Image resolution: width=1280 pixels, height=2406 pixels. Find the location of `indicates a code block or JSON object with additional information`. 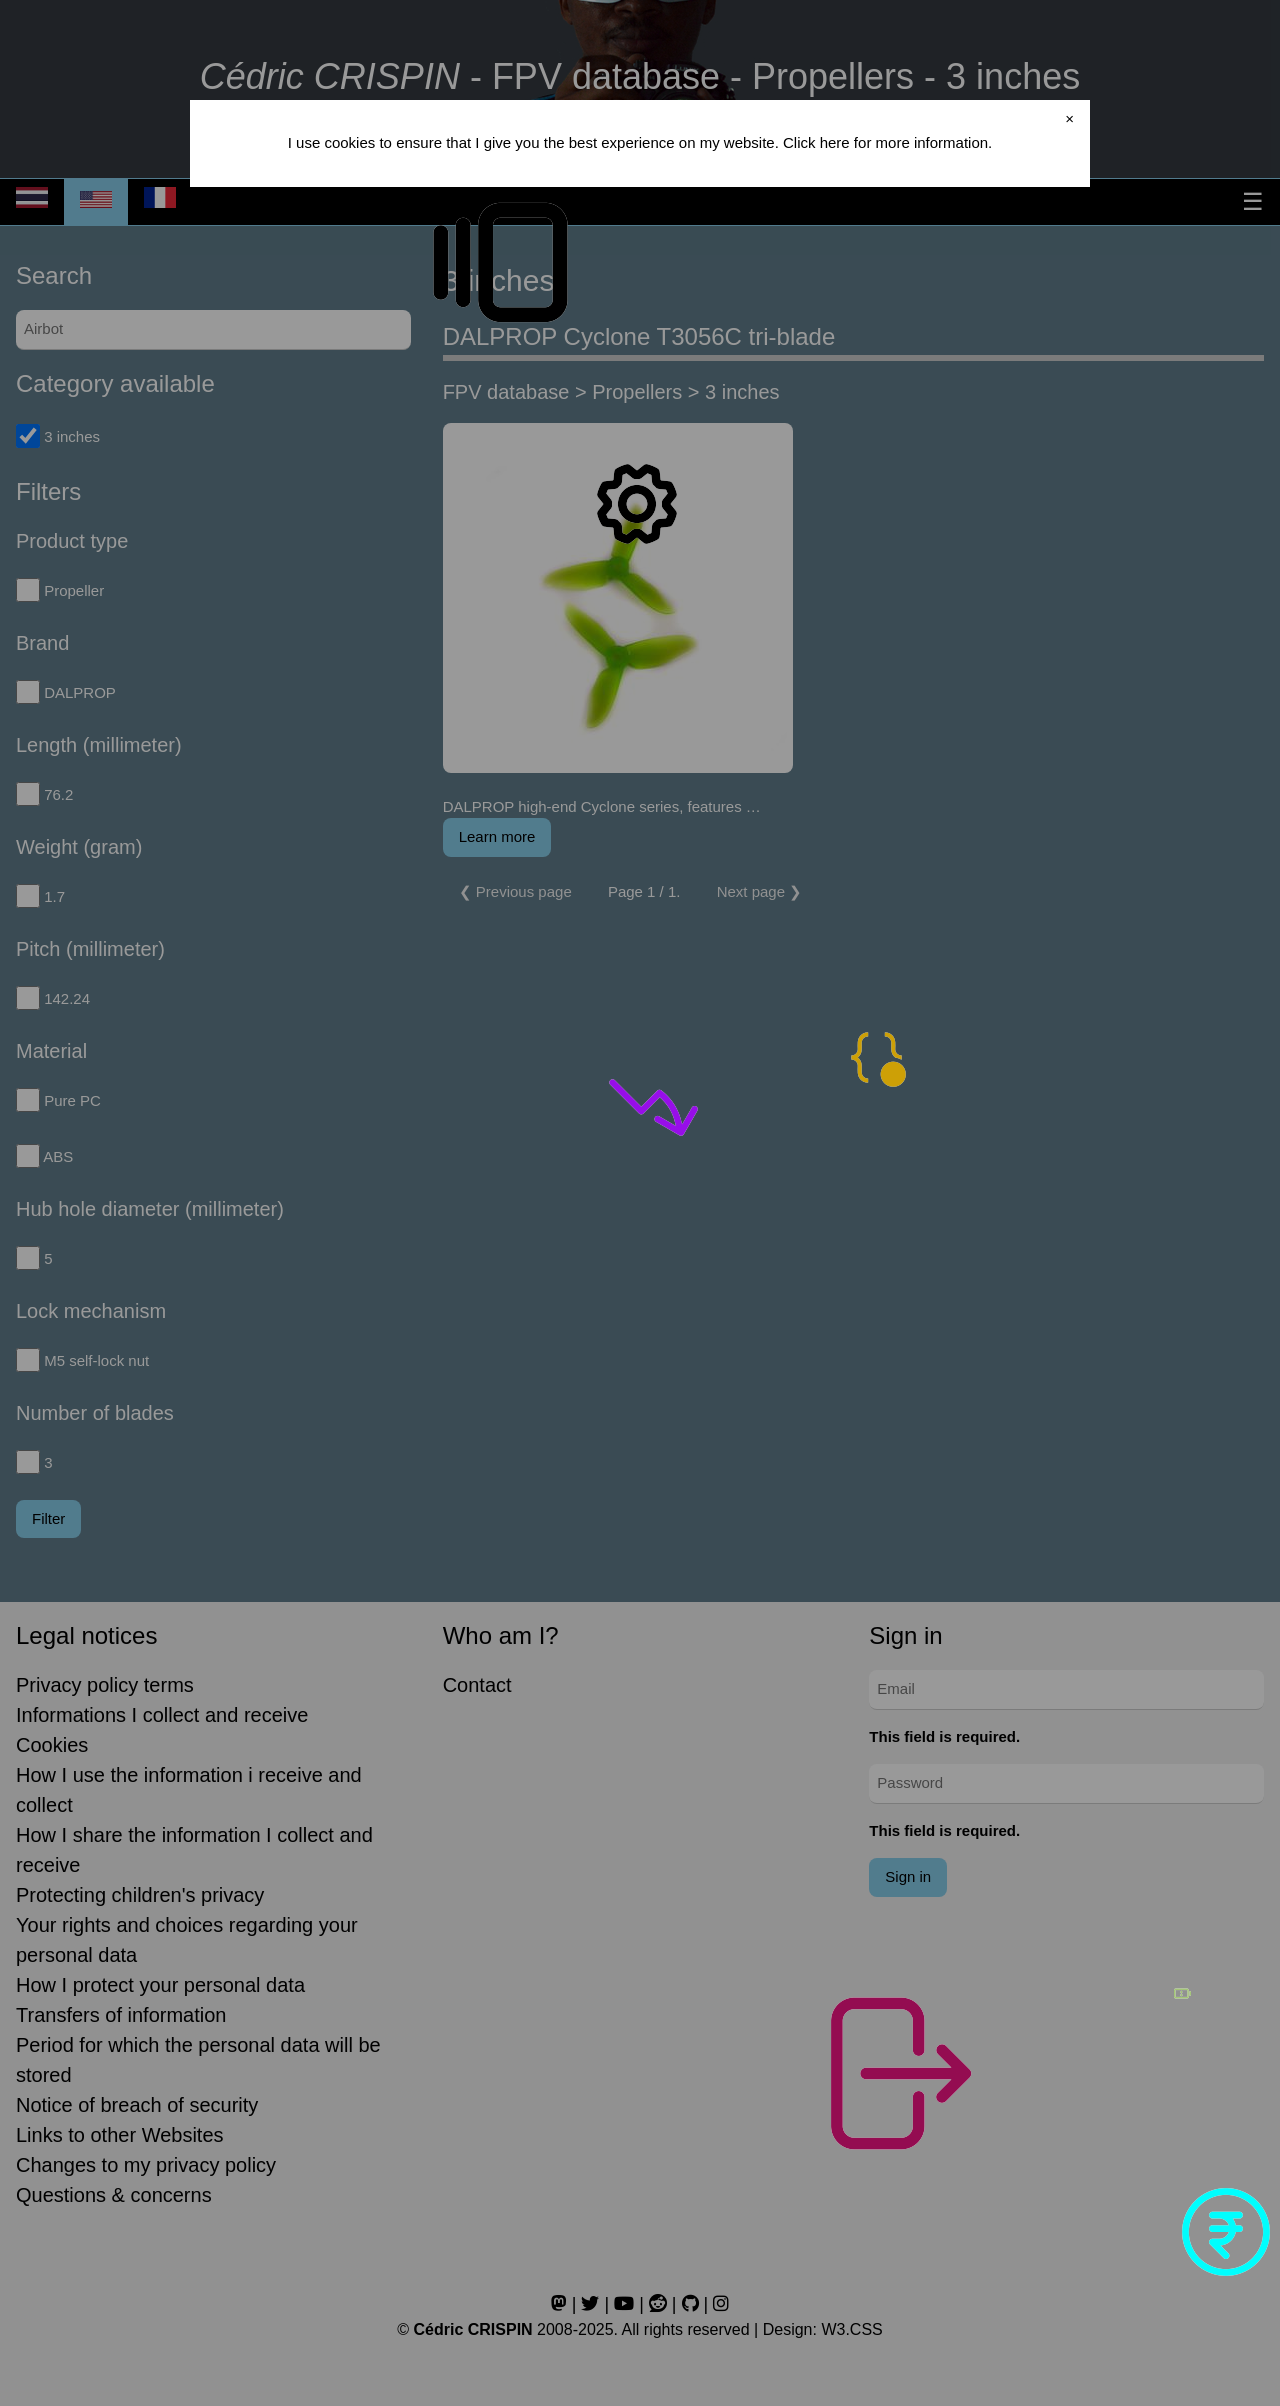

indicates a code block or JSON object with additional information is located at coordinates (876, 1057).